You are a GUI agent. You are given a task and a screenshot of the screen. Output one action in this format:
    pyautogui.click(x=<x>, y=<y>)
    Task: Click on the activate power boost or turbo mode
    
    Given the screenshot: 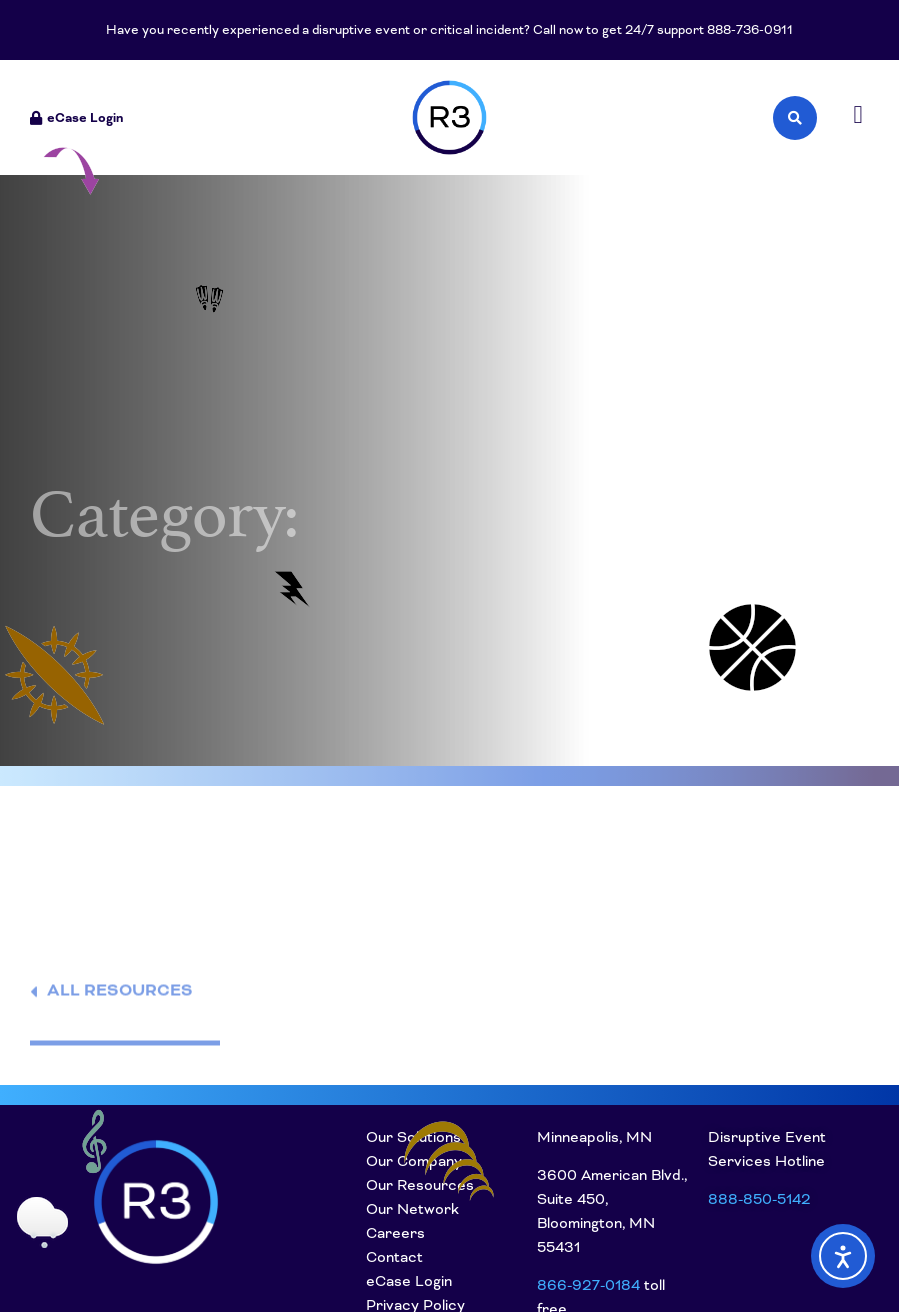 What is the action you would take?
    pyautogui.click(x=292, y=589)
    